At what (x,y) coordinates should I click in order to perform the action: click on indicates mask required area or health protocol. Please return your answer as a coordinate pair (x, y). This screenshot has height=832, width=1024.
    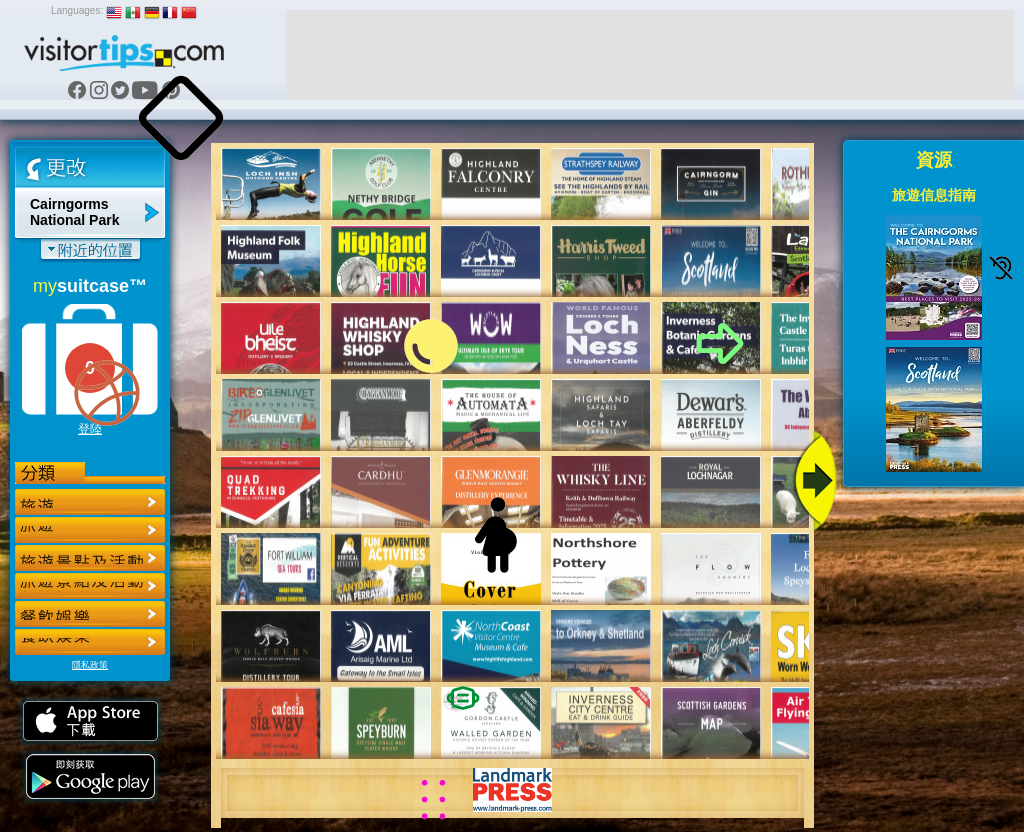
    Looking at the image, I should click on (463, 698).